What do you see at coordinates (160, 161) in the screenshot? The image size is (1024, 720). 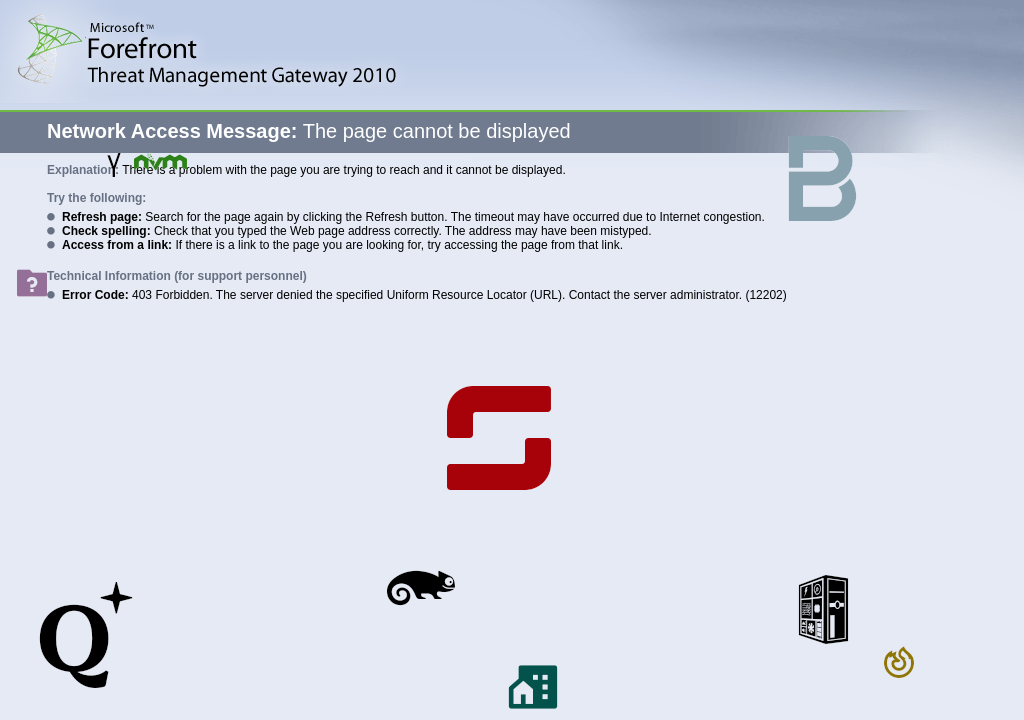 I see `nvm (node version manager) logo` at bounding box center [160, 161].